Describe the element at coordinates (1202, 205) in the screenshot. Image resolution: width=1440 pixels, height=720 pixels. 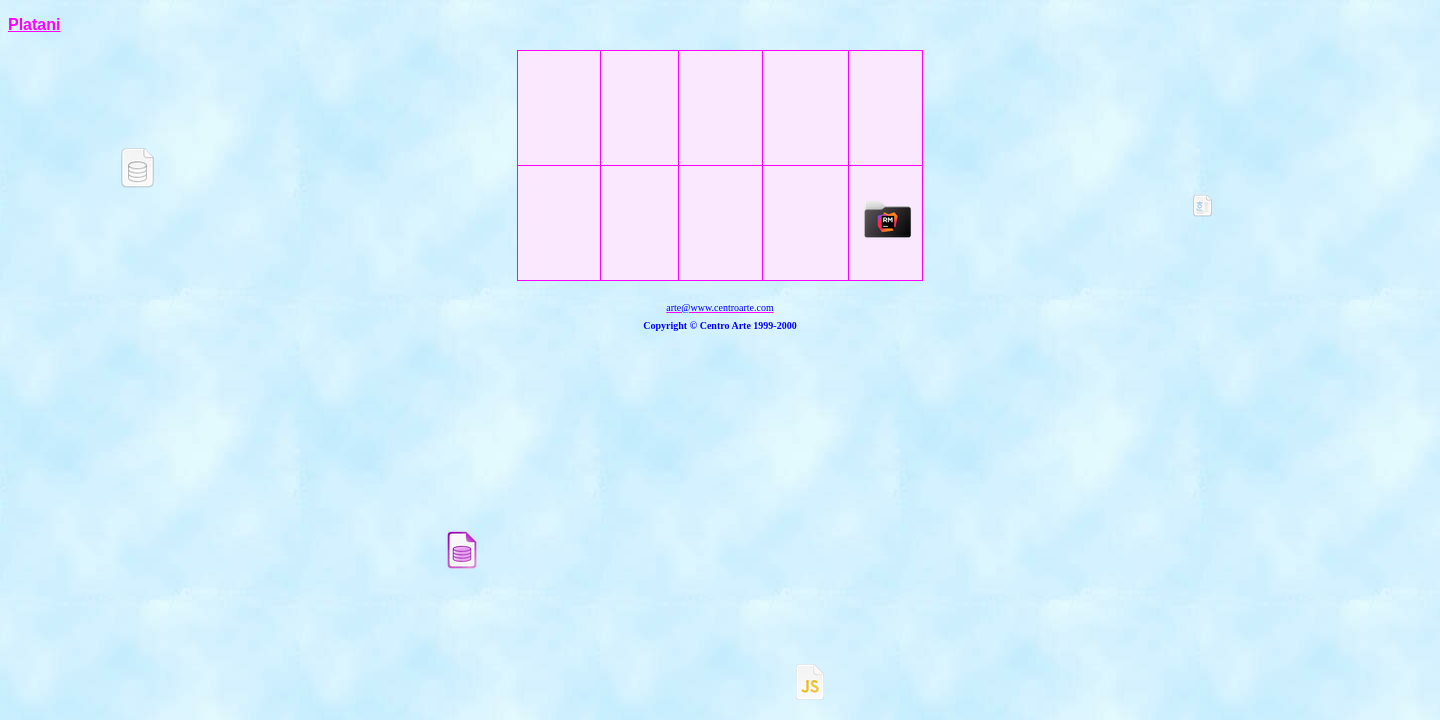
I see `a hancom hangul word processor document file` at that location.